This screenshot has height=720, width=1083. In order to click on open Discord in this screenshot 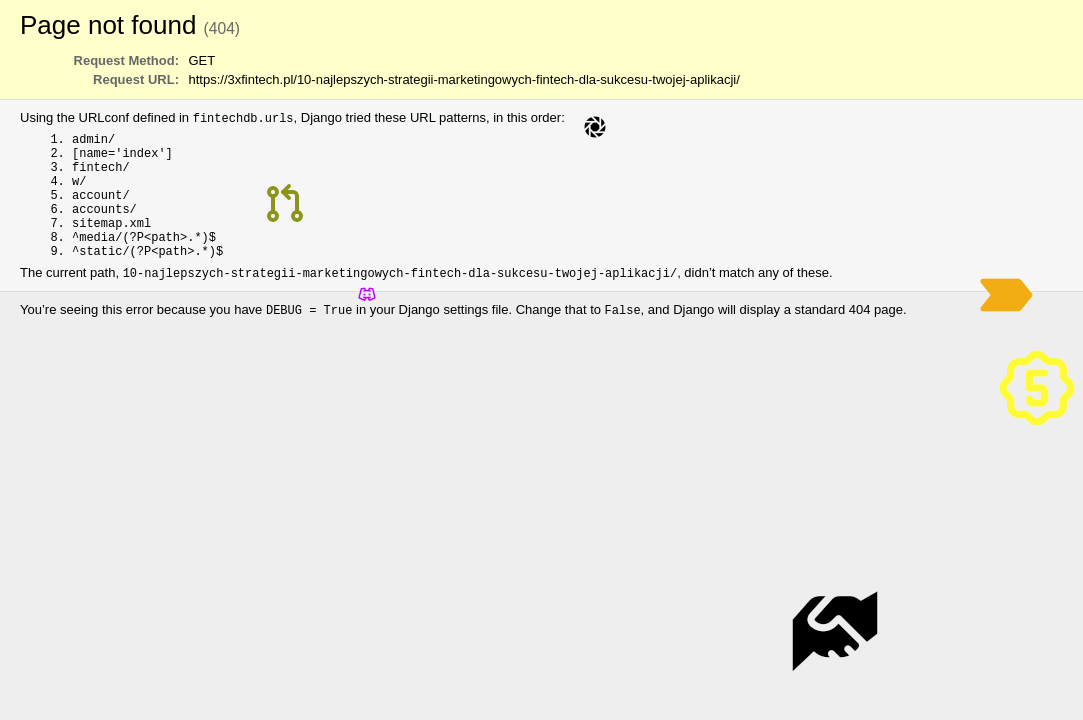, I will do `click(367, 294)`.